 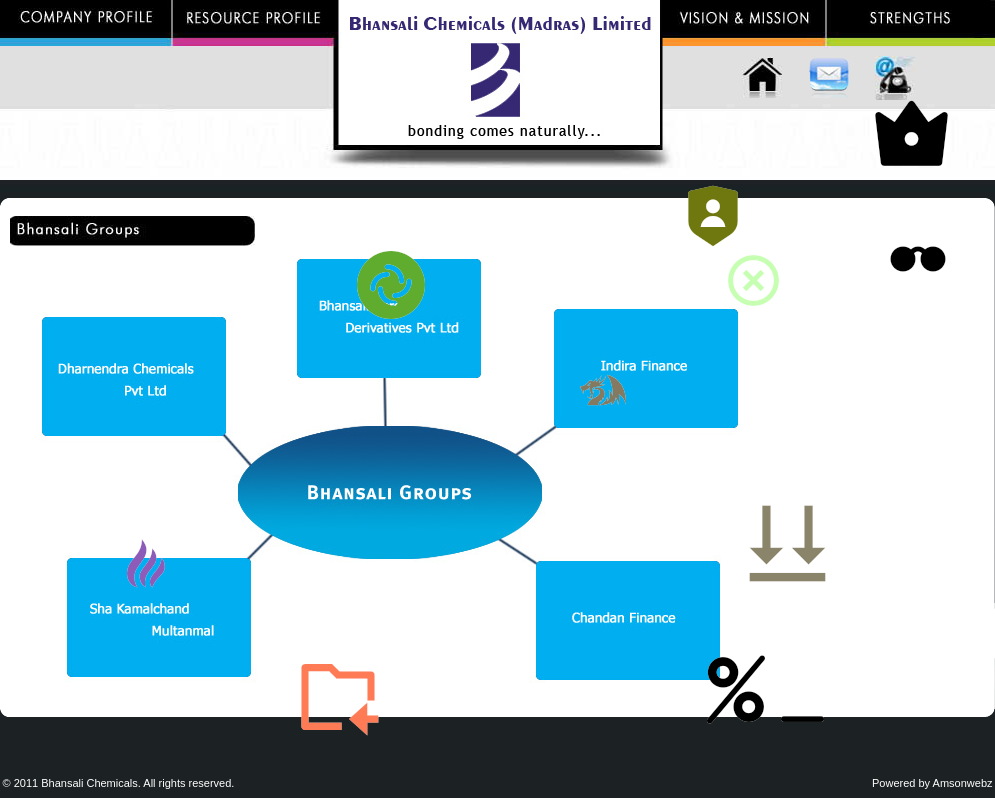 What do you see at coordinates (146, 564) in the screenshot?
I see `indicates hot or trending content` at bounding box center [146, 564].